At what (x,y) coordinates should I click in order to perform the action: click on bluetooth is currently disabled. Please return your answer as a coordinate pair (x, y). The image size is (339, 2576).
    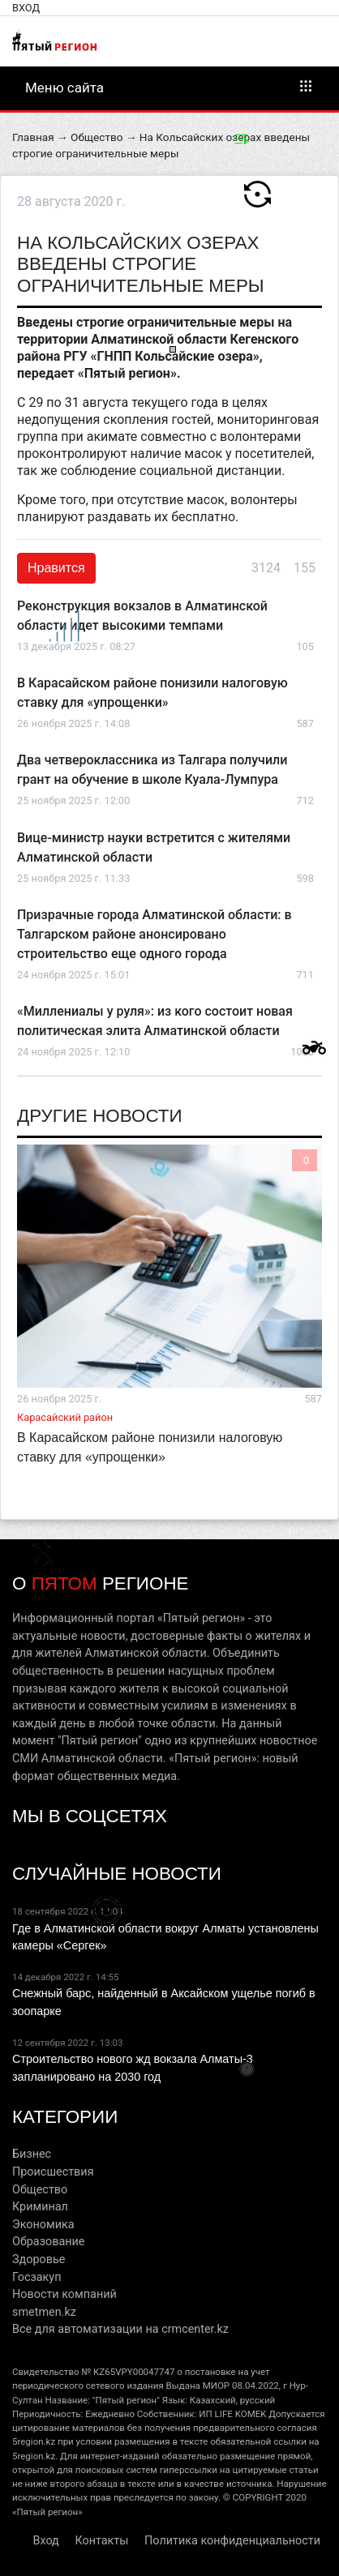
    Looking at the image, I should click on (43, 1554).